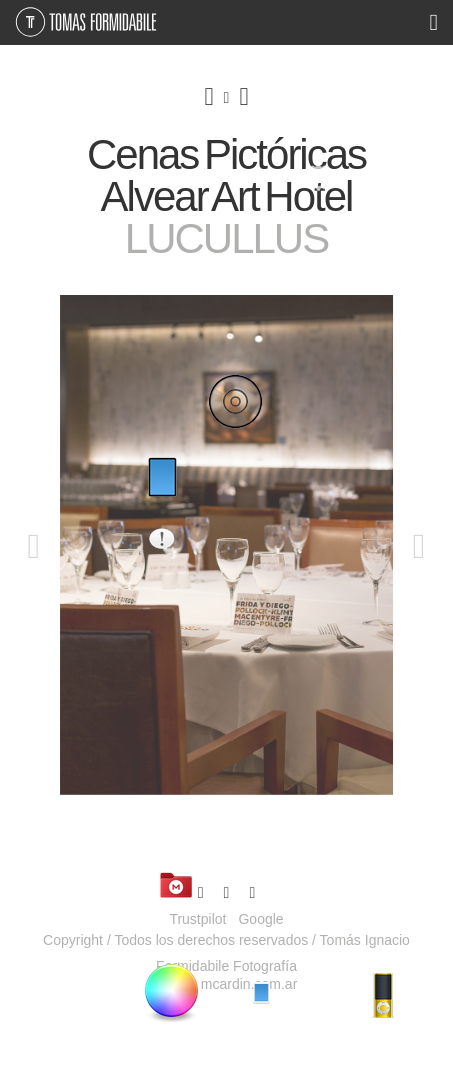 This screenshot has width=453, height=1072. I want to click on iPad with cellular connectivity, so click(261, 992).